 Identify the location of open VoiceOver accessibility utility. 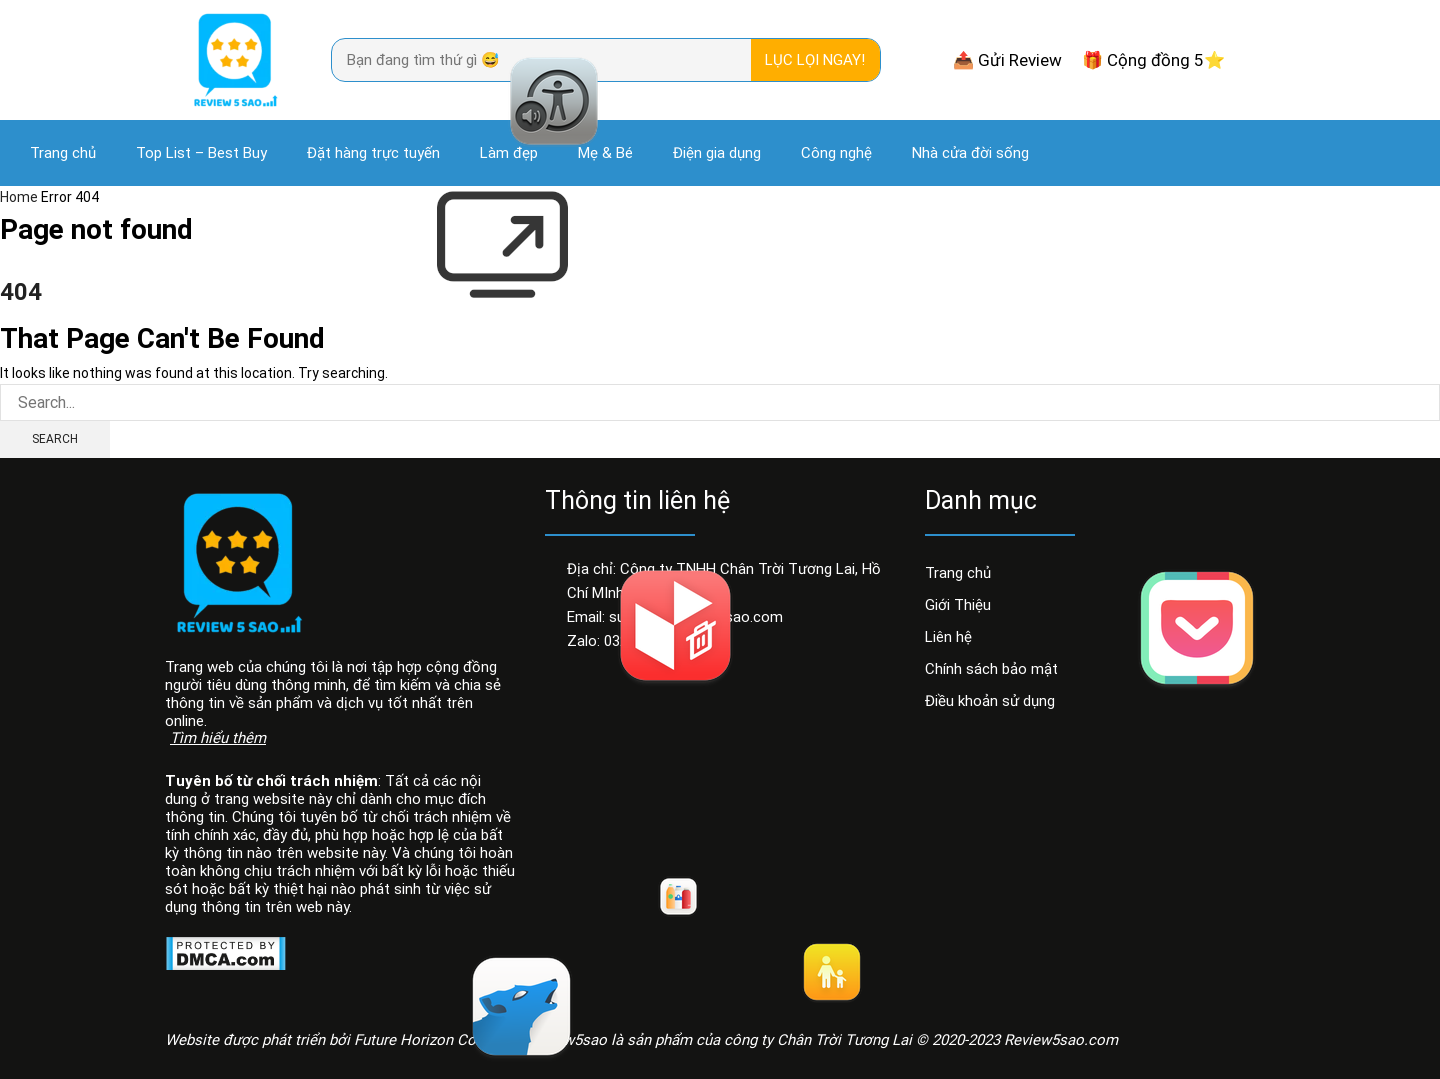
(554, 101).